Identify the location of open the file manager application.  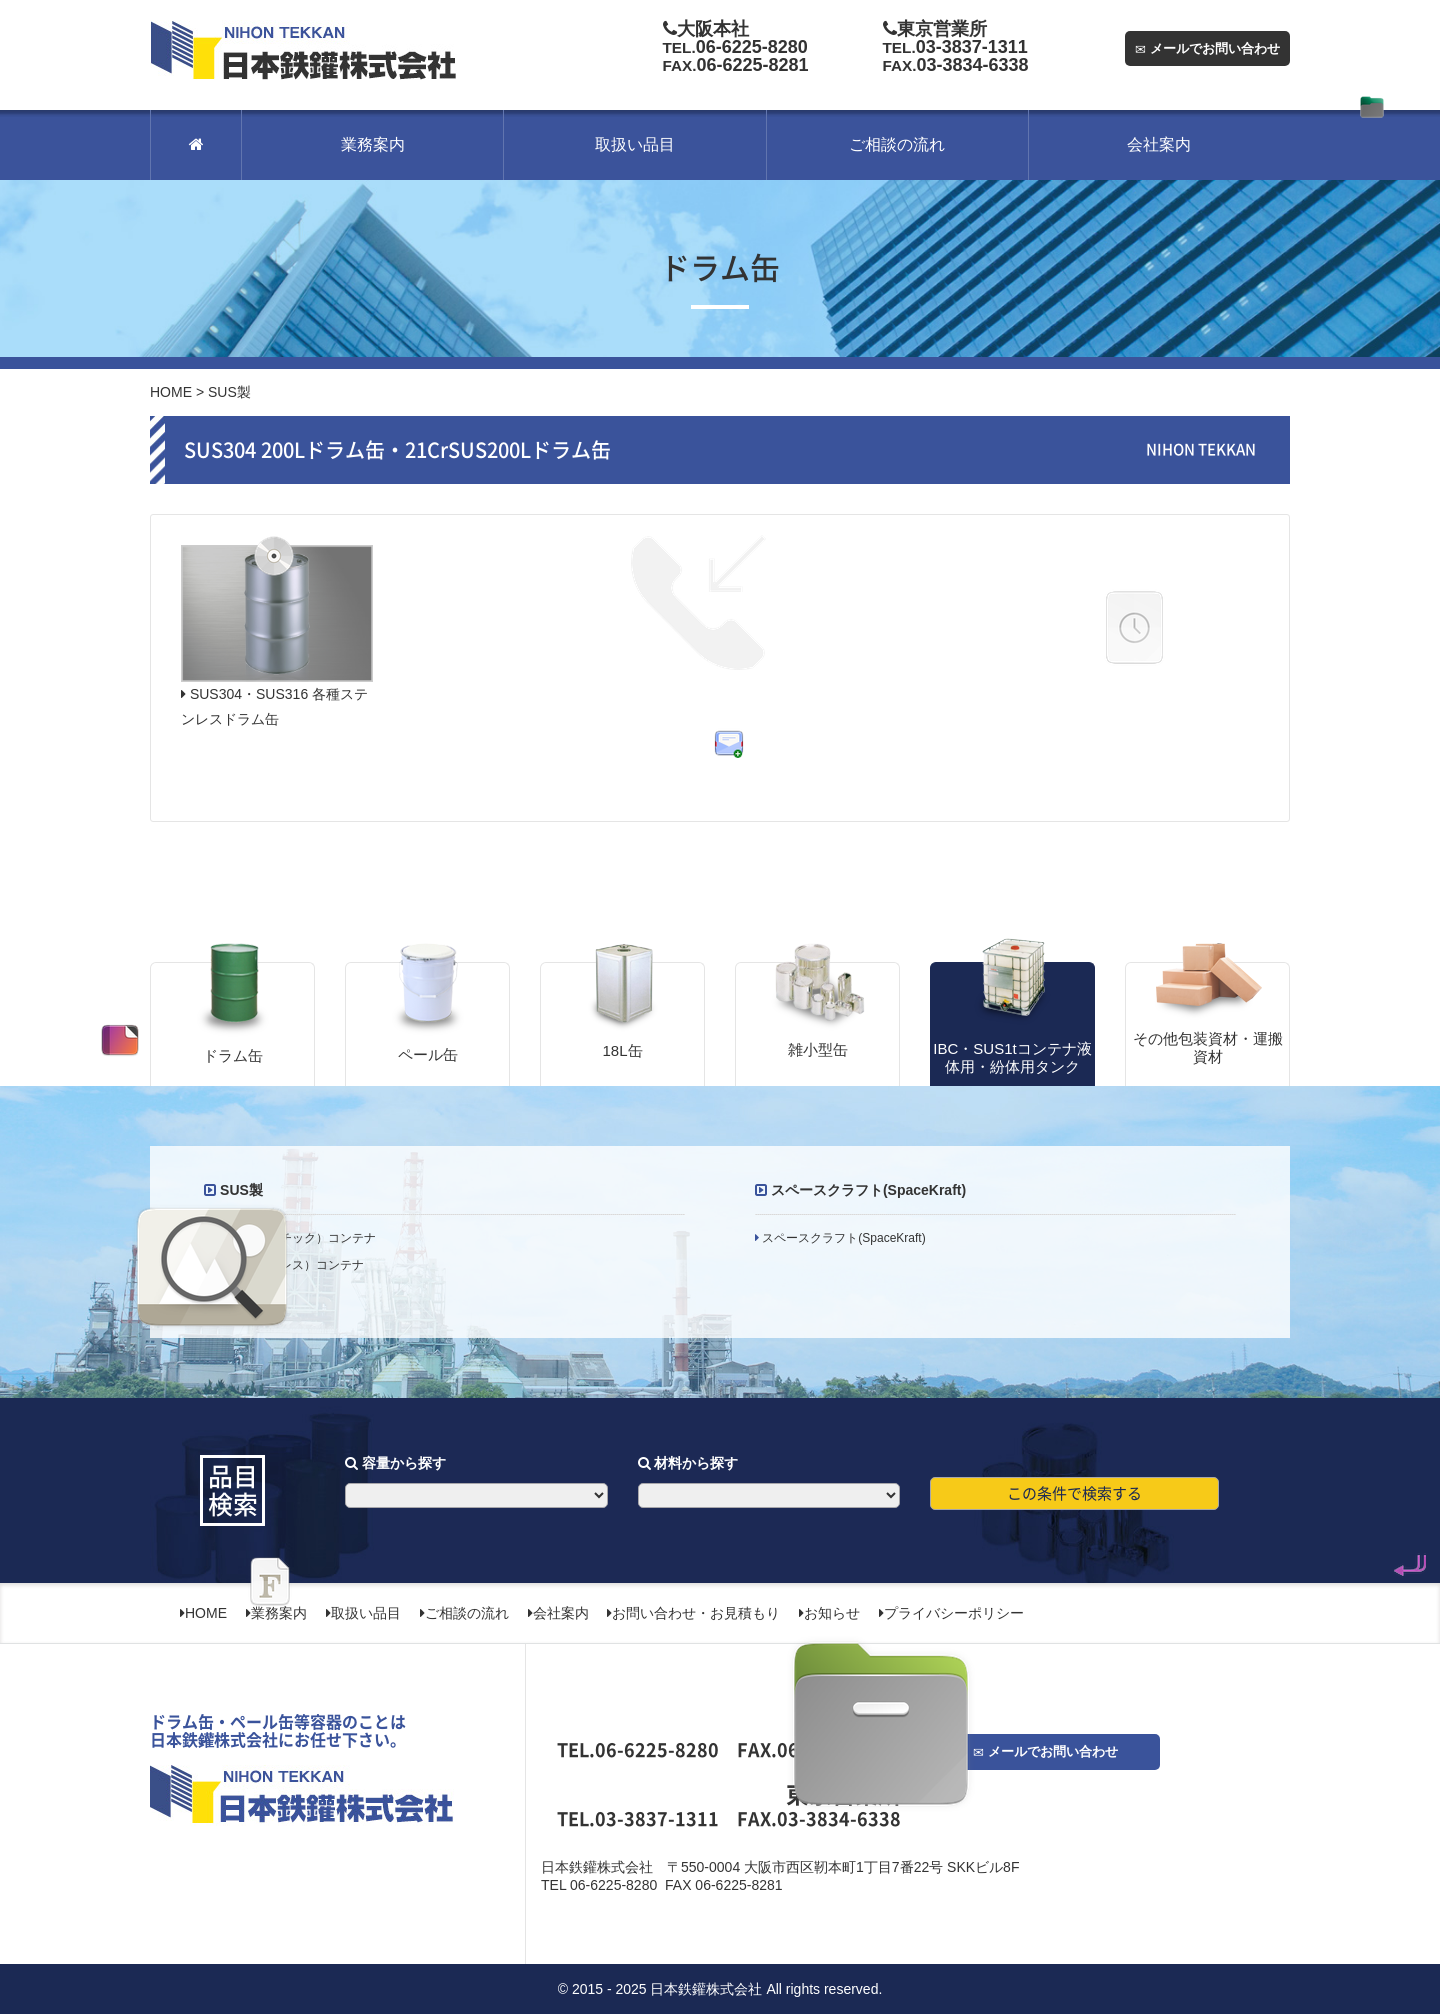
(881, 1724).